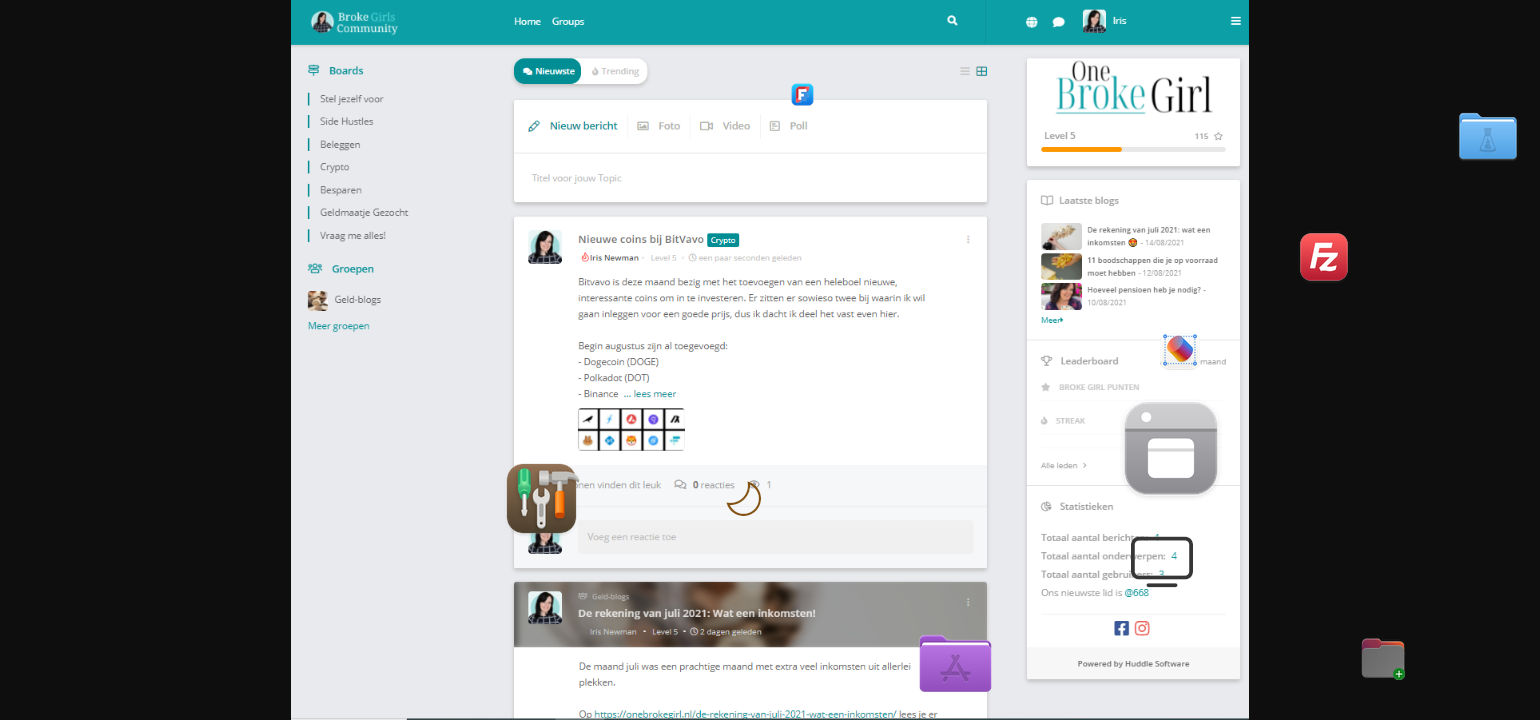  I want to click on create a new folder, so click(1383, 658).